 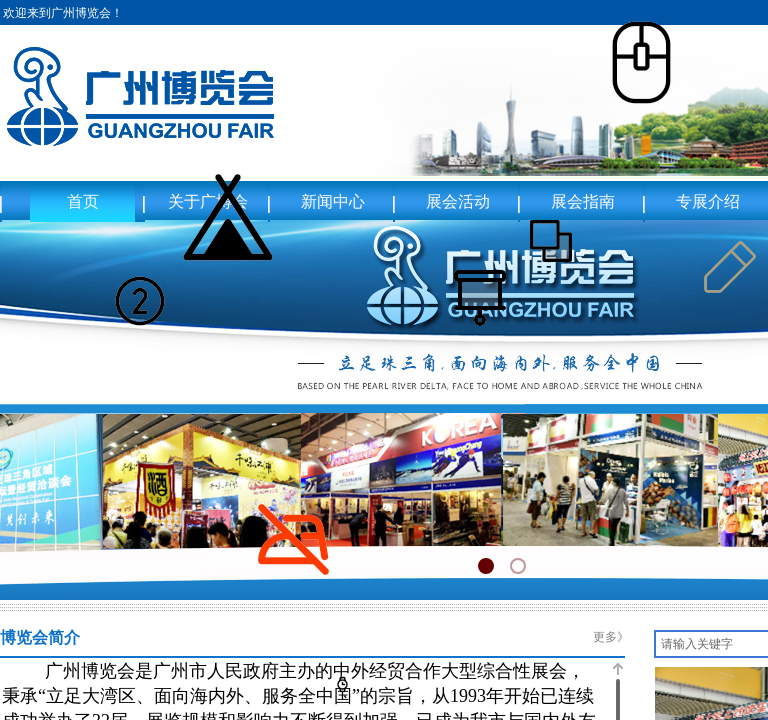 What do you see at coordinates (228, 222) in the screenshot?
I see `view campsite or camping information` at bounding box center [228, 222].